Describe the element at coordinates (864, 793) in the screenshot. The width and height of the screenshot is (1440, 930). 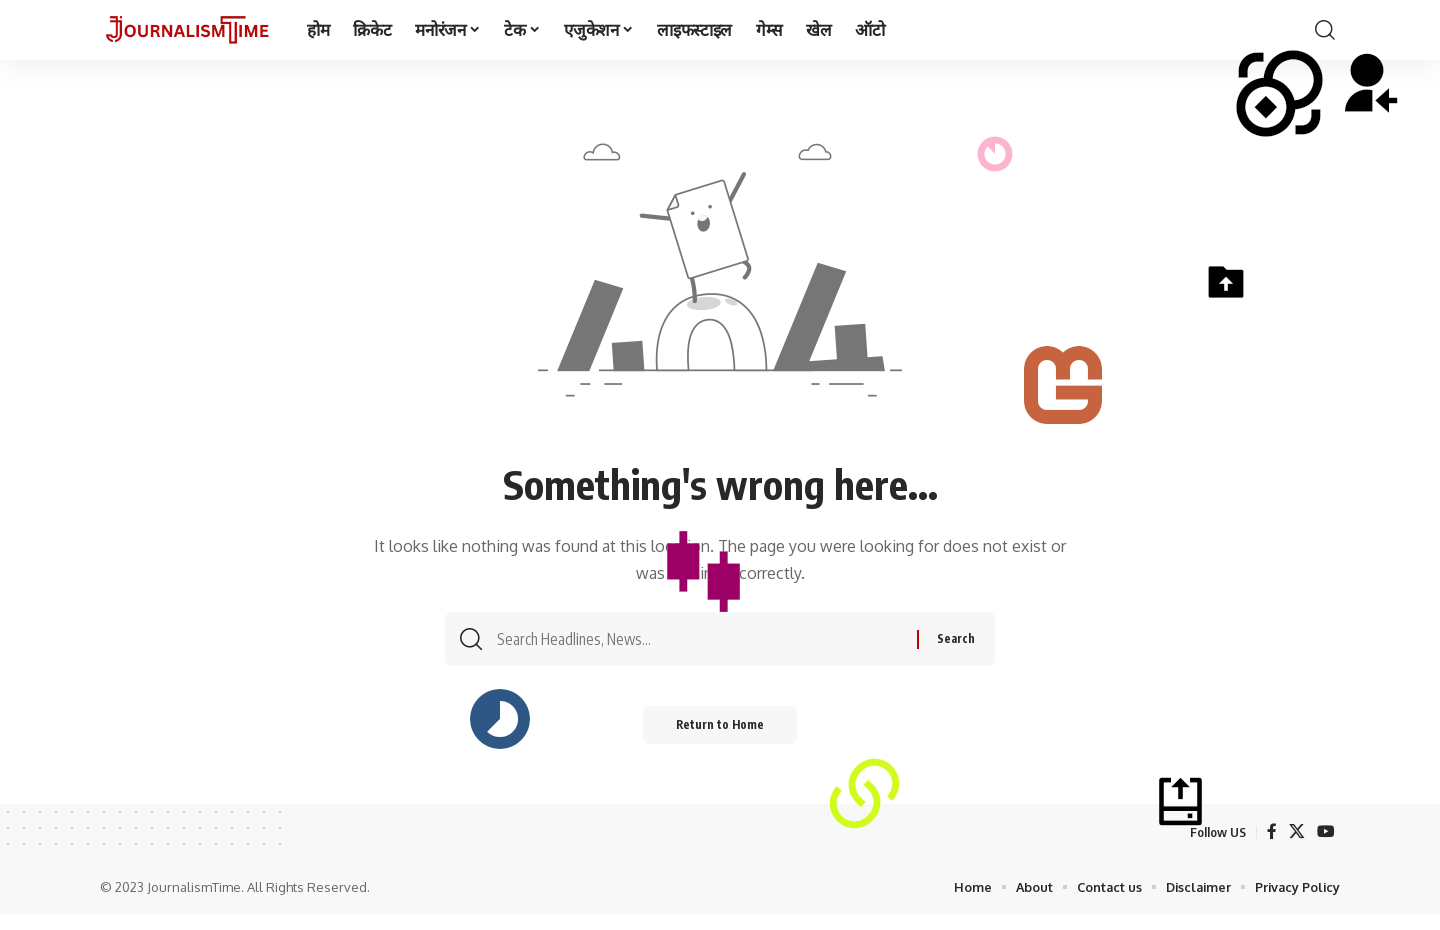
I see `view linked items or connections` at that location.